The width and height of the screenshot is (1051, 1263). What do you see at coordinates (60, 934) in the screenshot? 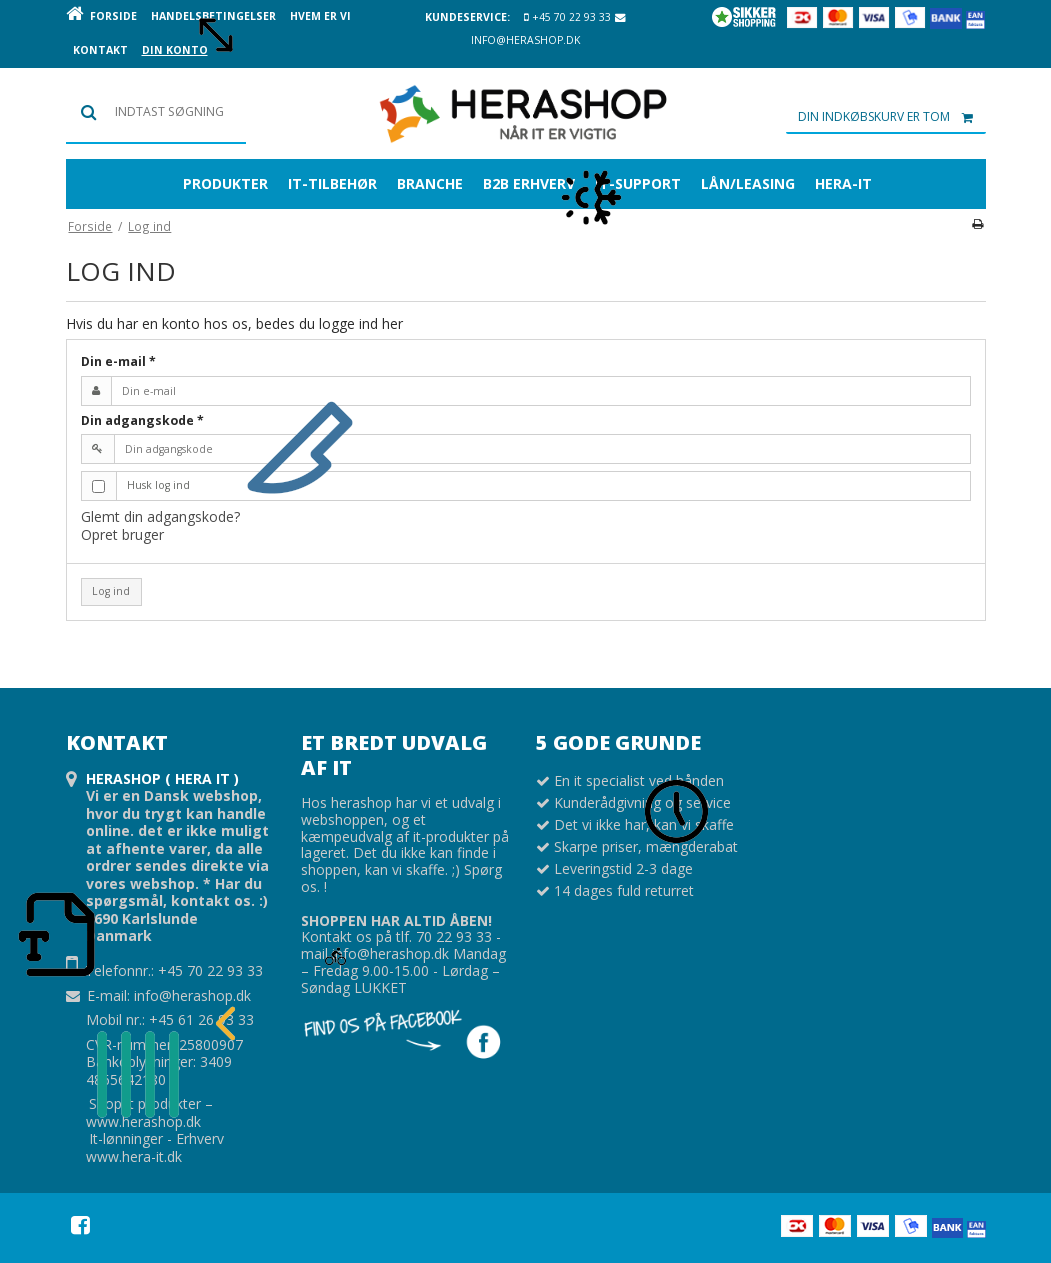
I see `text or document file type` at bounding box center [60, 934].